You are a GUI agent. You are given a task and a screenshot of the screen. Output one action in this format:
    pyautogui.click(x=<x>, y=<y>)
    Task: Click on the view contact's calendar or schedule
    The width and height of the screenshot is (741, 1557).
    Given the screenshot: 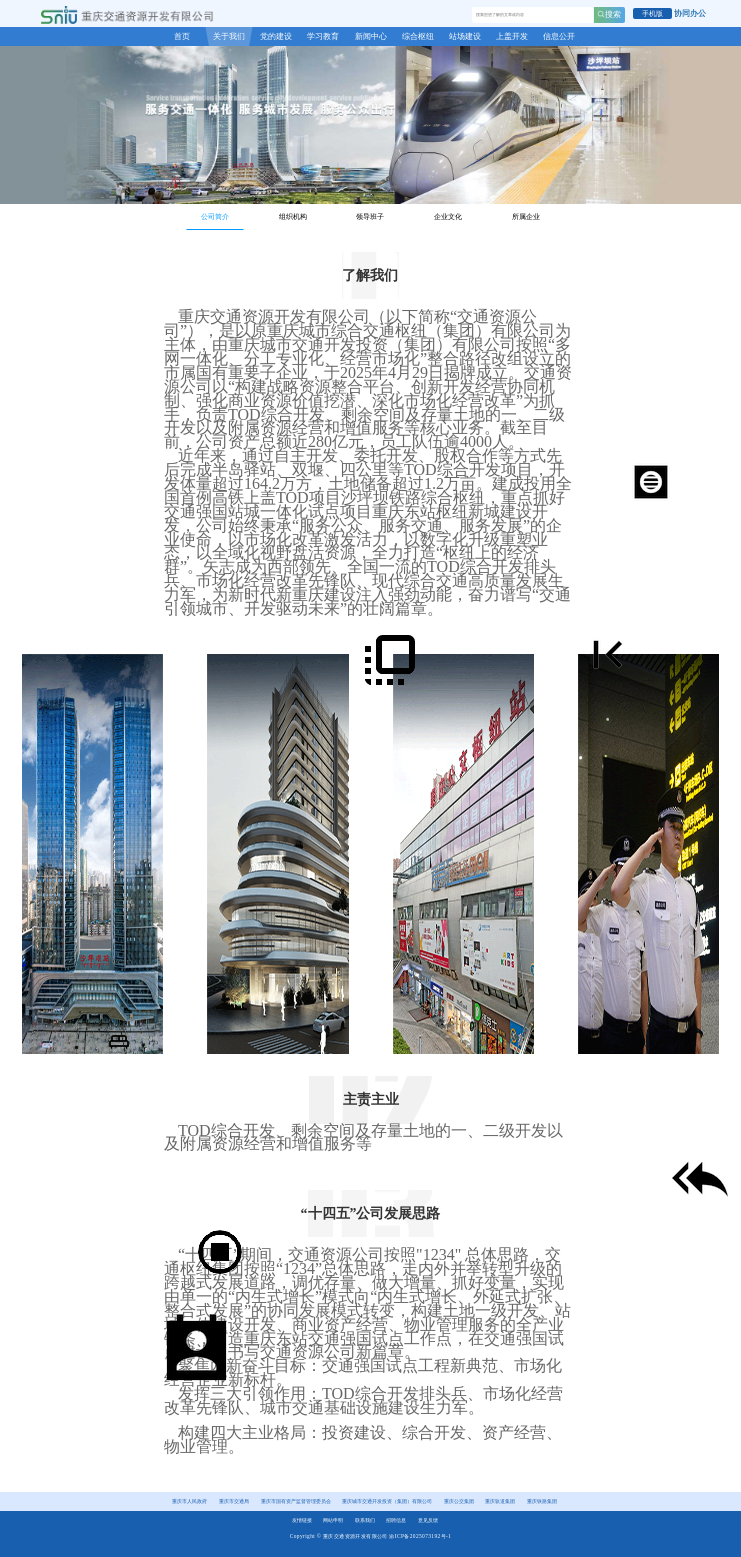 What is the action you would take?
    pyautogui.click(x=196, y=1350)
    